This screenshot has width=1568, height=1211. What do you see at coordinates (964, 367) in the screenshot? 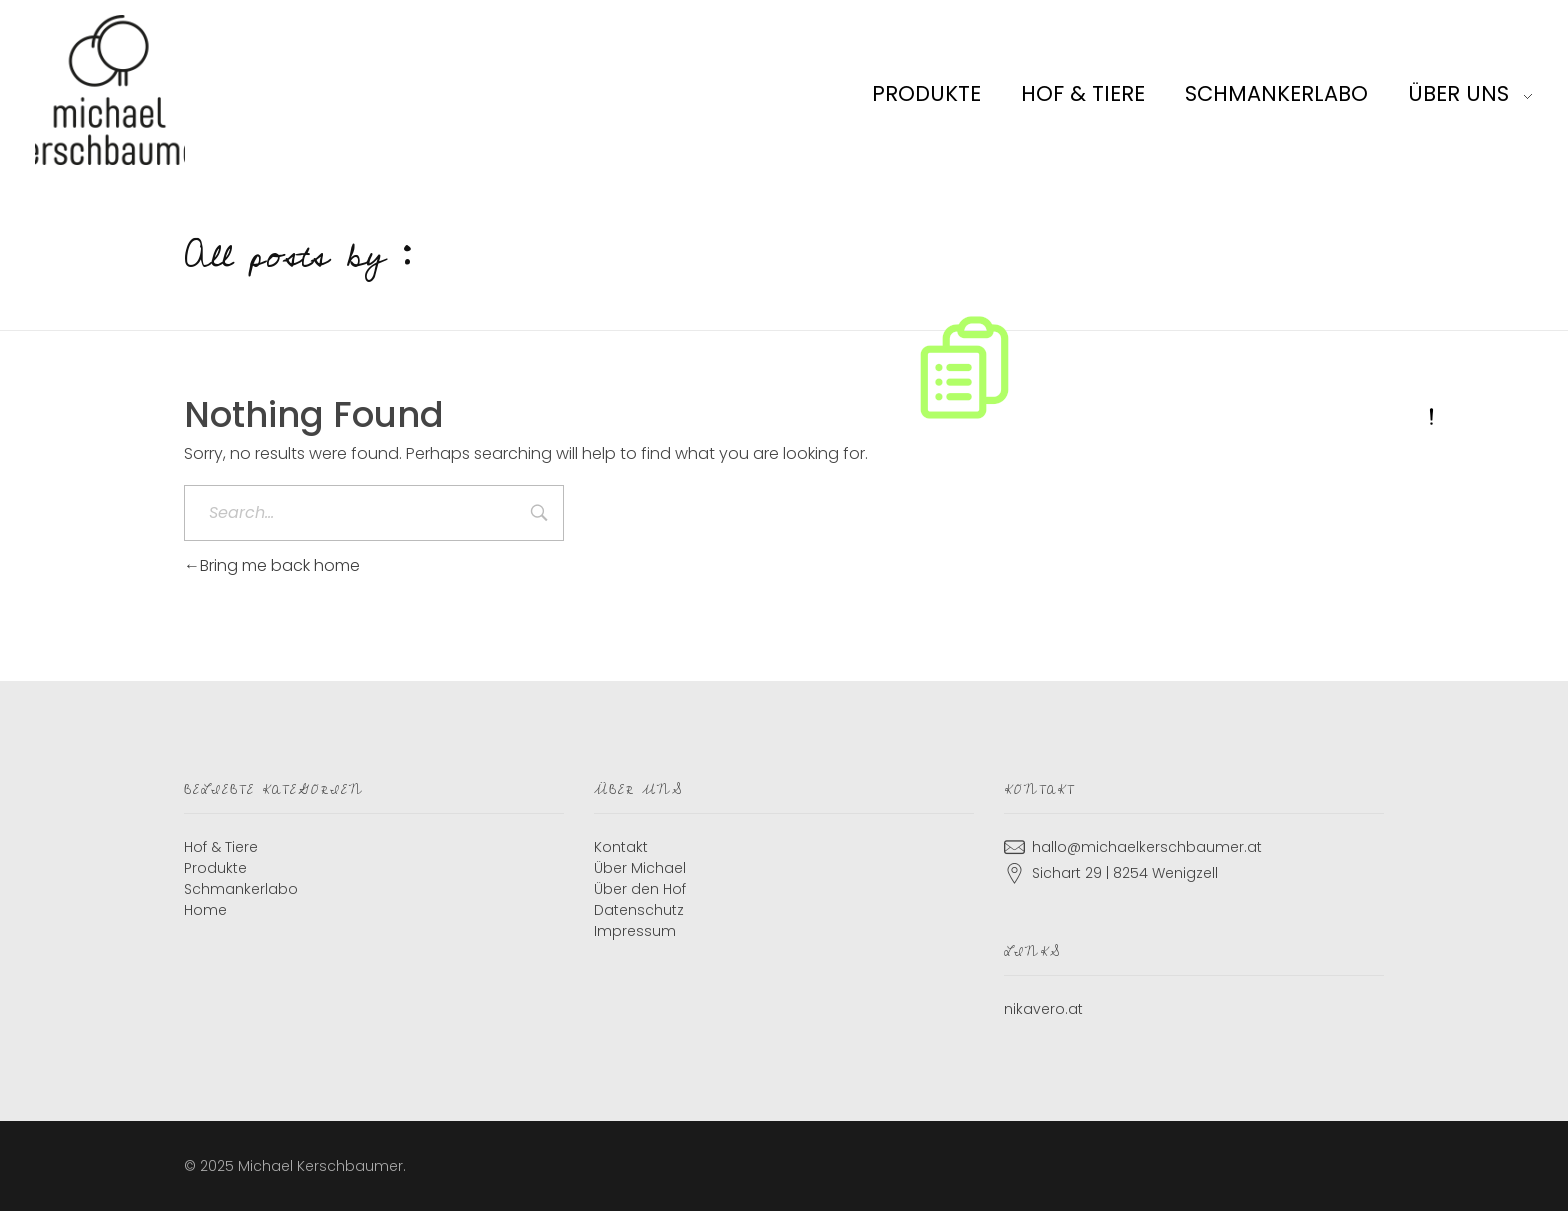
I see `view clipboard with document list` at bounding box center [964, 367].